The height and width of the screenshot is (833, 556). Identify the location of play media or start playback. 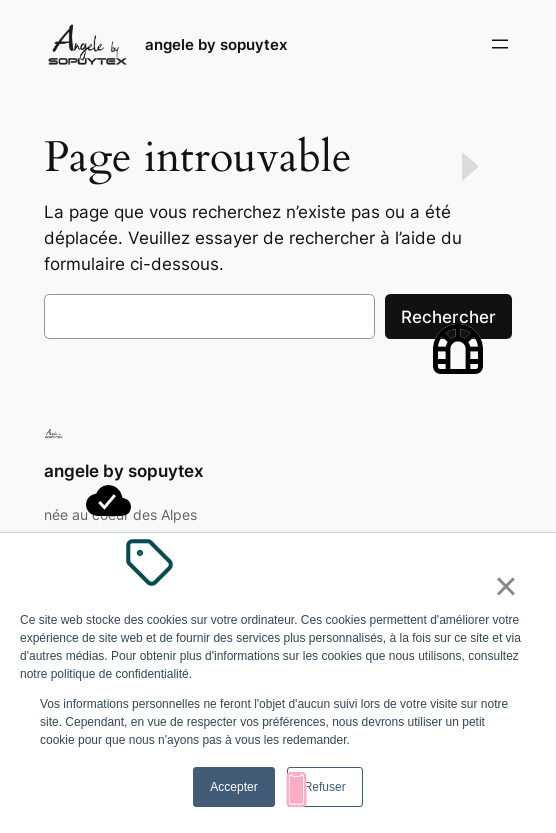
(470, 166).